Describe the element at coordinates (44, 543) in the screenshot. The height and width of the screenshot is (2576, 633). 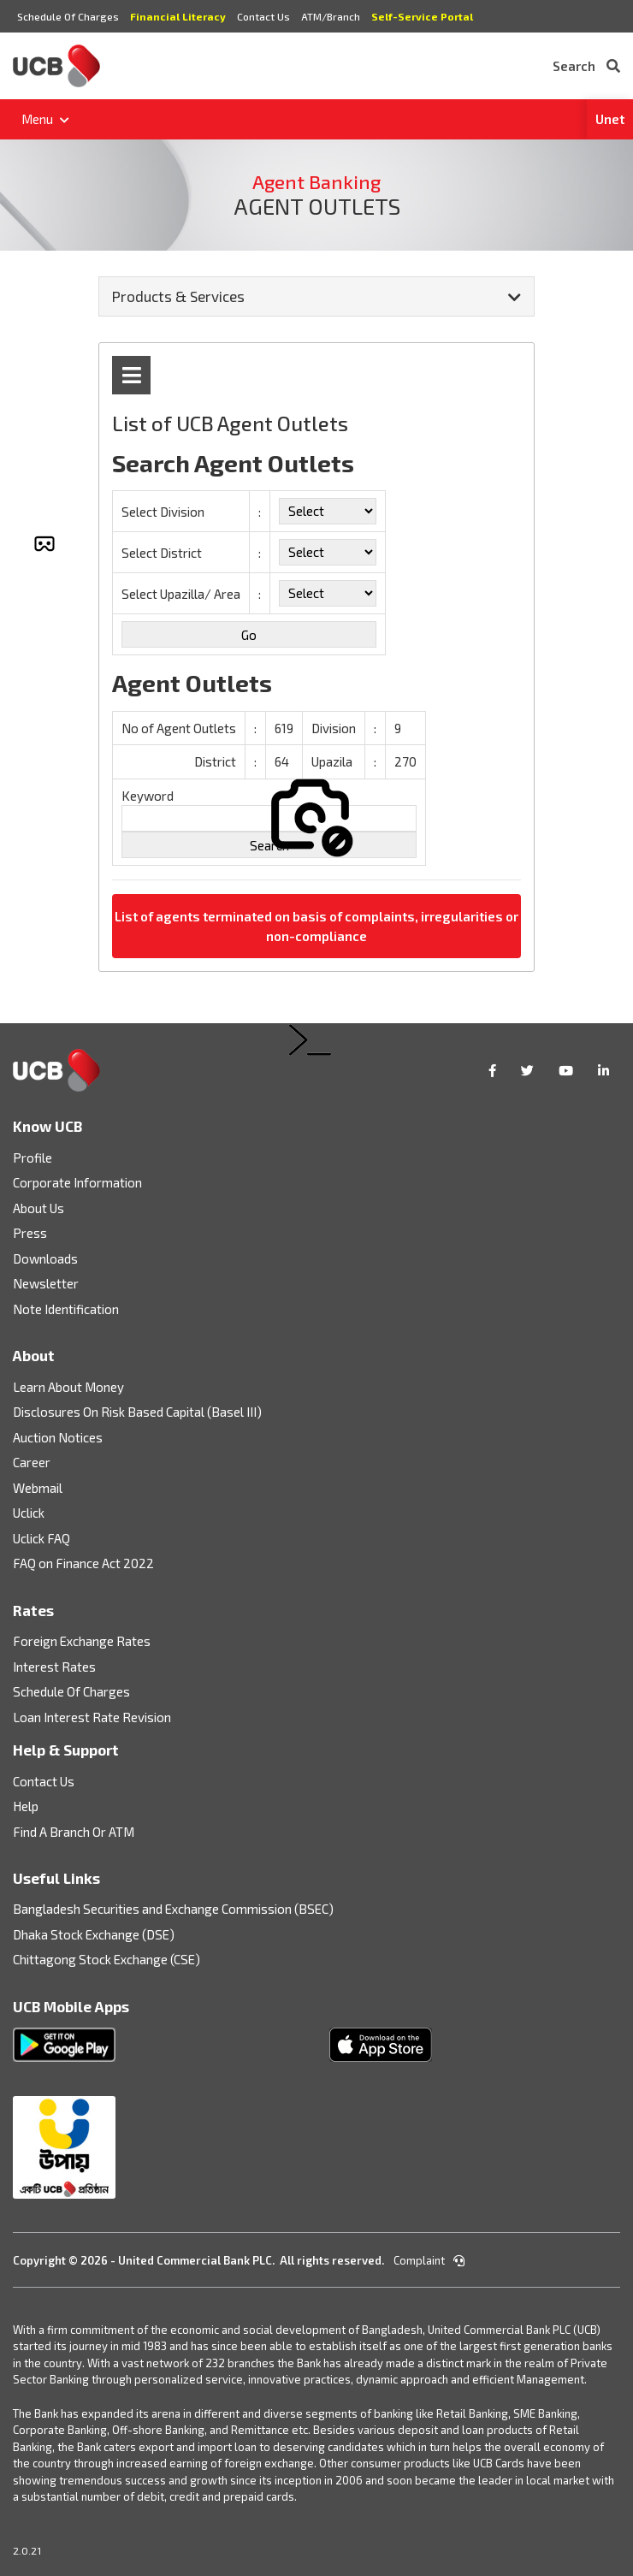
I see `access virtual reality or VR mode` at that location.